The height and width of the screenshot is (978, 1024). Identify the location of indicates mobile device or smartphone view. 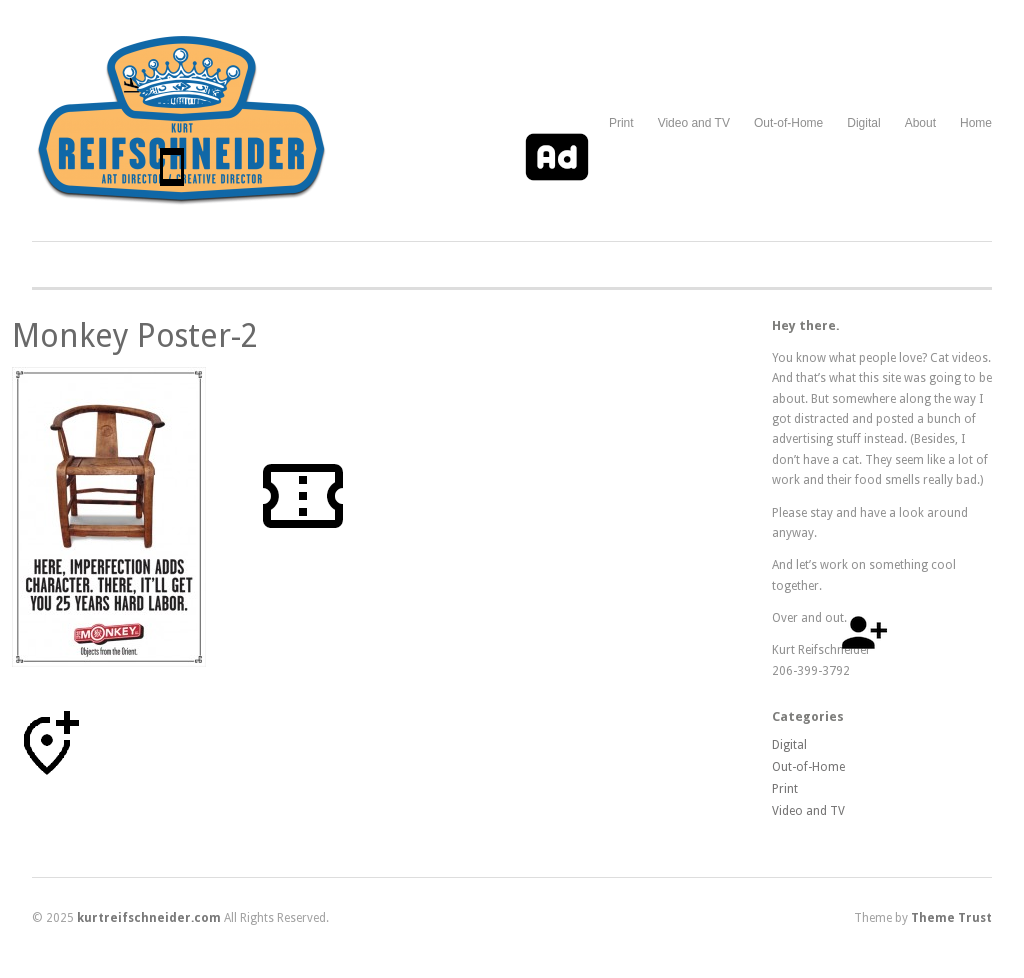
(172, 167).